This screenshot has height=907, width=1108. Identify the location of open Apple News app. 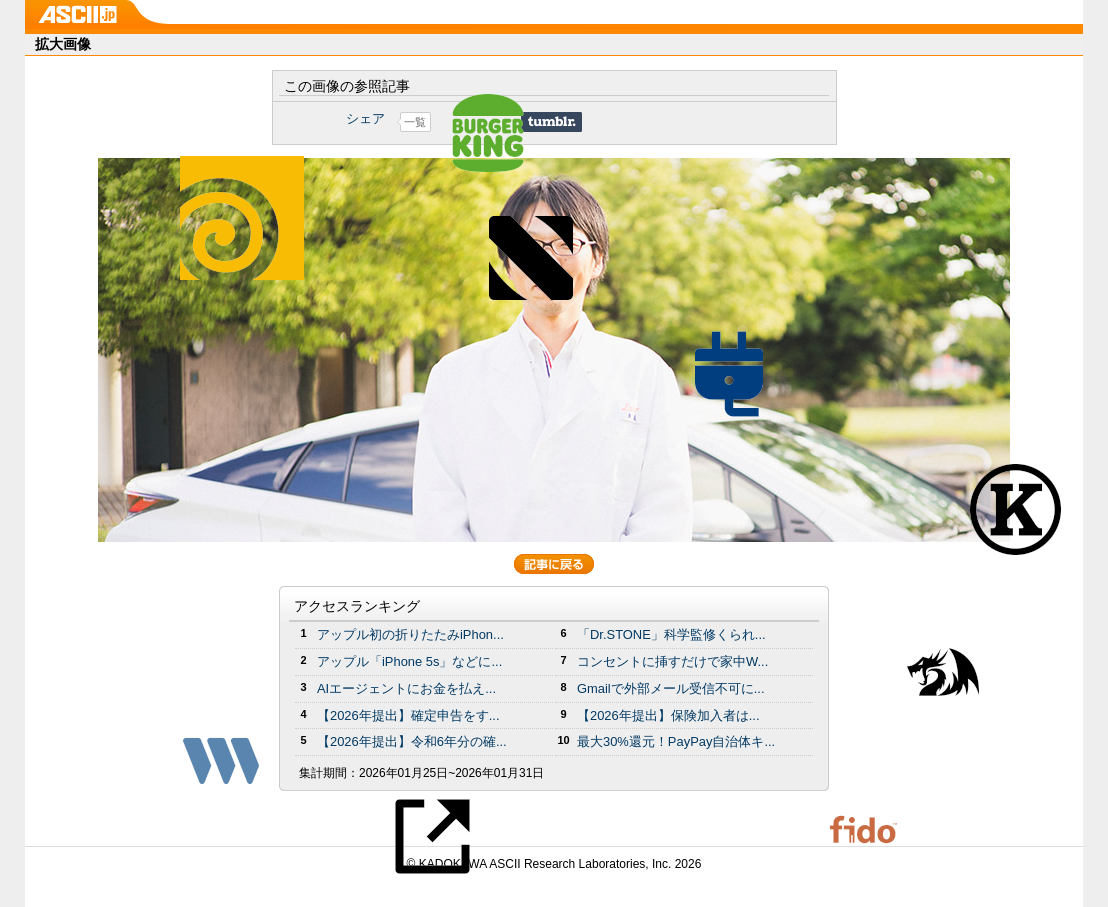
(531, 258).